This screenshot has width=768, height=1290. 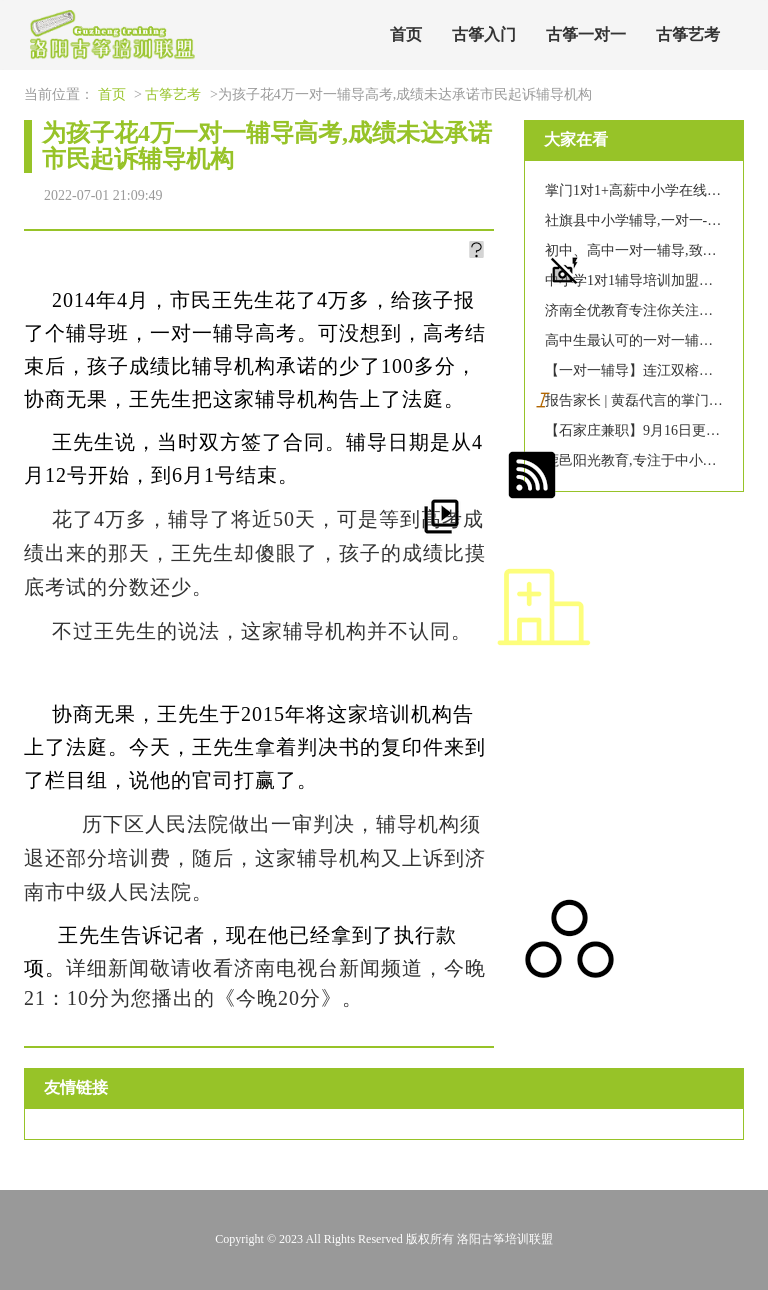 What do you see at coordinates (539, 607) in the screenshot?
I see `find nearby hospitals or medical facilities` at bounding box center [539, 607].